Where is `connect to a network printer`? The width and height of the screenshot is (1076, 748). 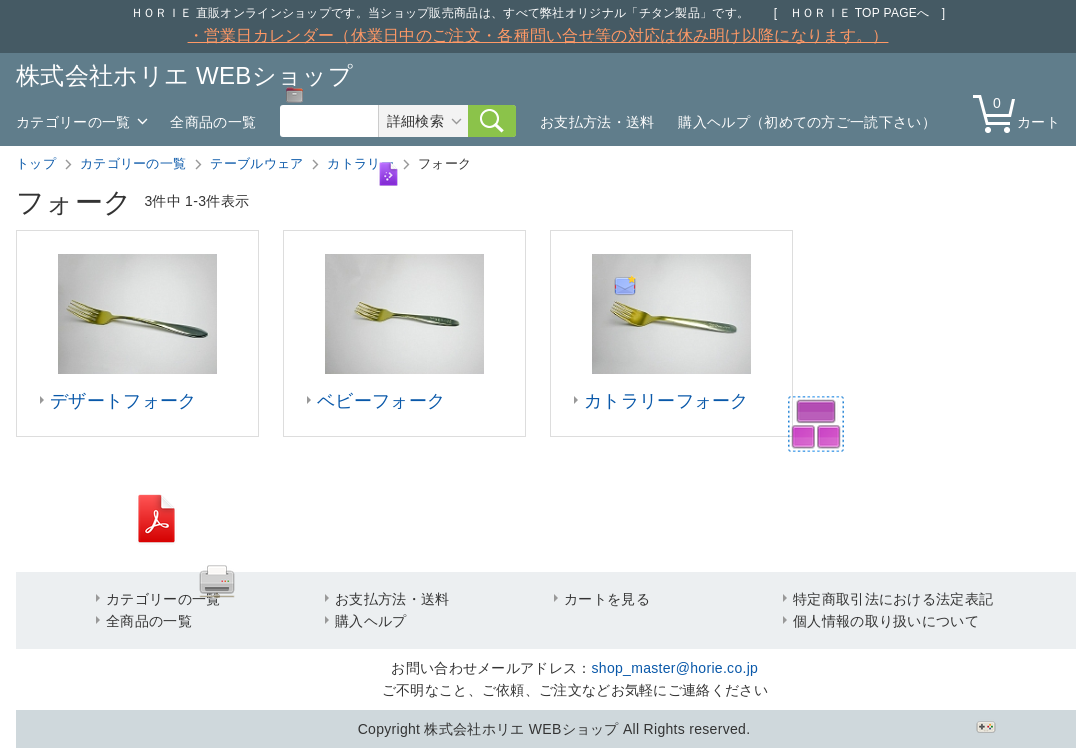
connect to a network printer is located at coordinates (217, 582).